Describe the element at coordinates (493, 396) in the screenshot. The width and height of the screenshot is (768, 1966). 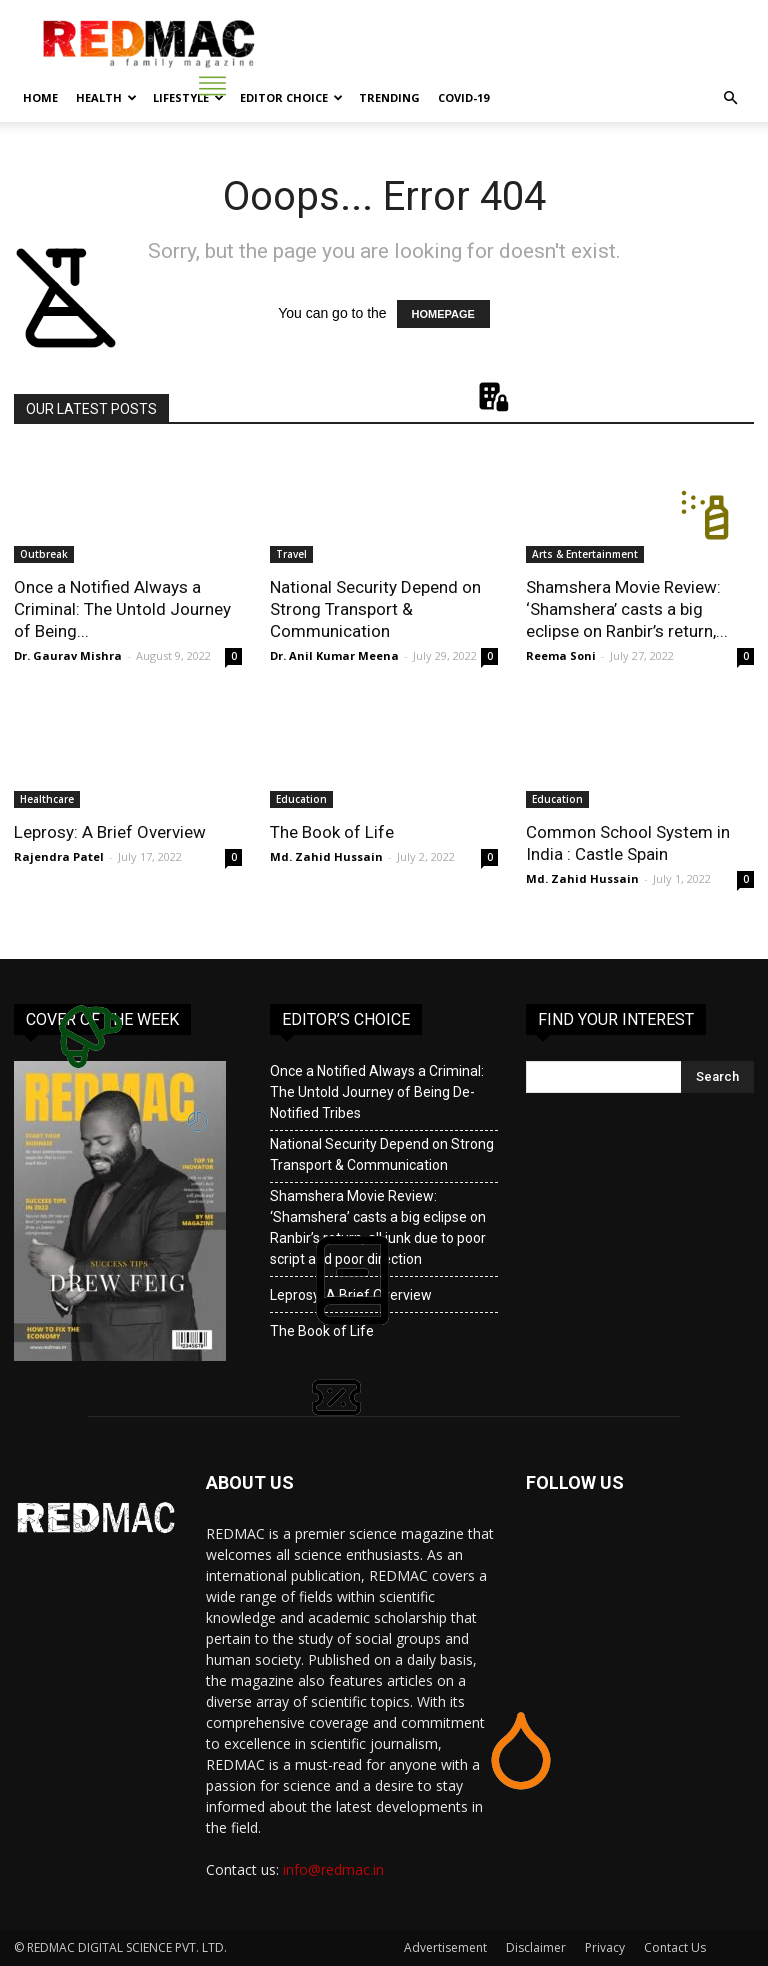
I see `secure building access control` at that location.